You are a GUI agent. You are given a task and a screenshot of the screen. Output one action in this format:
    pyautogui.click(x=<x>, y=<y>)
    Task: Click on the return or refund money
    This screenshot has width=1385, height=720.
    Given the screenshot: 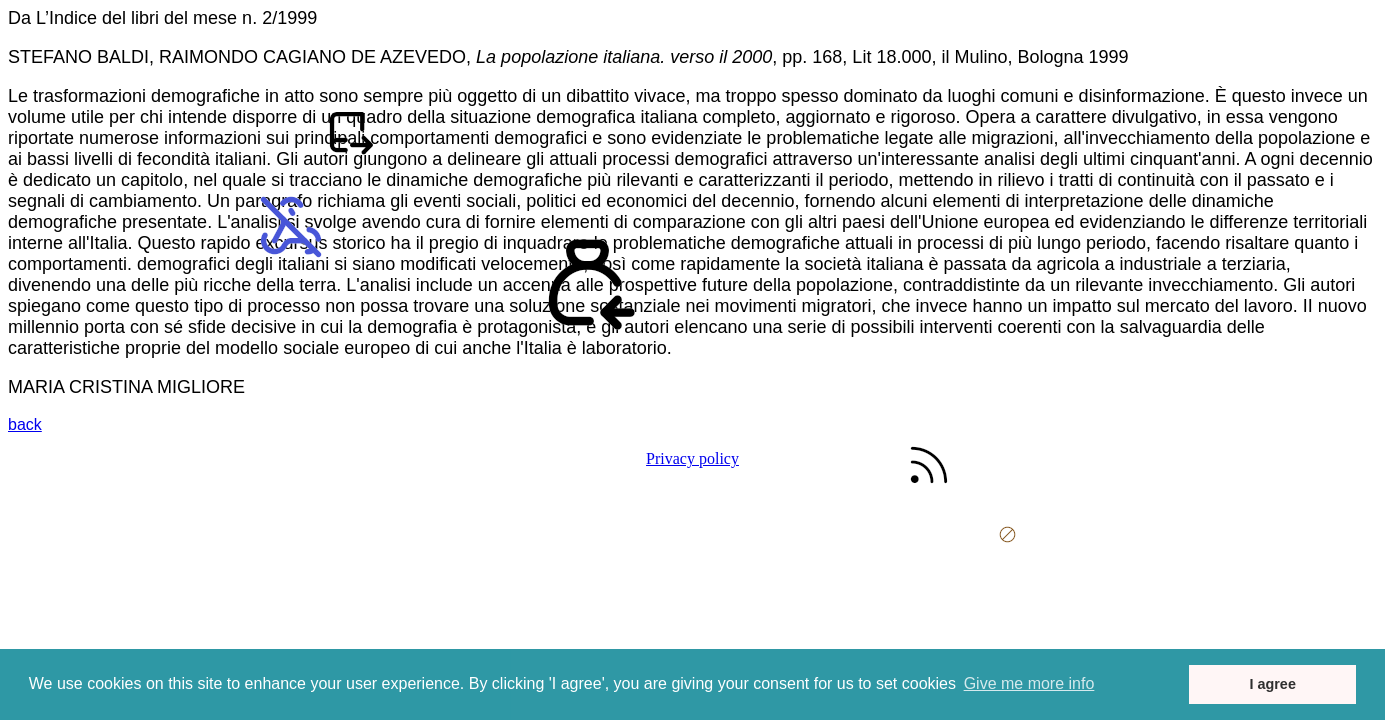 What is the action you would take?
    pyautogui.click(x=587, y=282)
    